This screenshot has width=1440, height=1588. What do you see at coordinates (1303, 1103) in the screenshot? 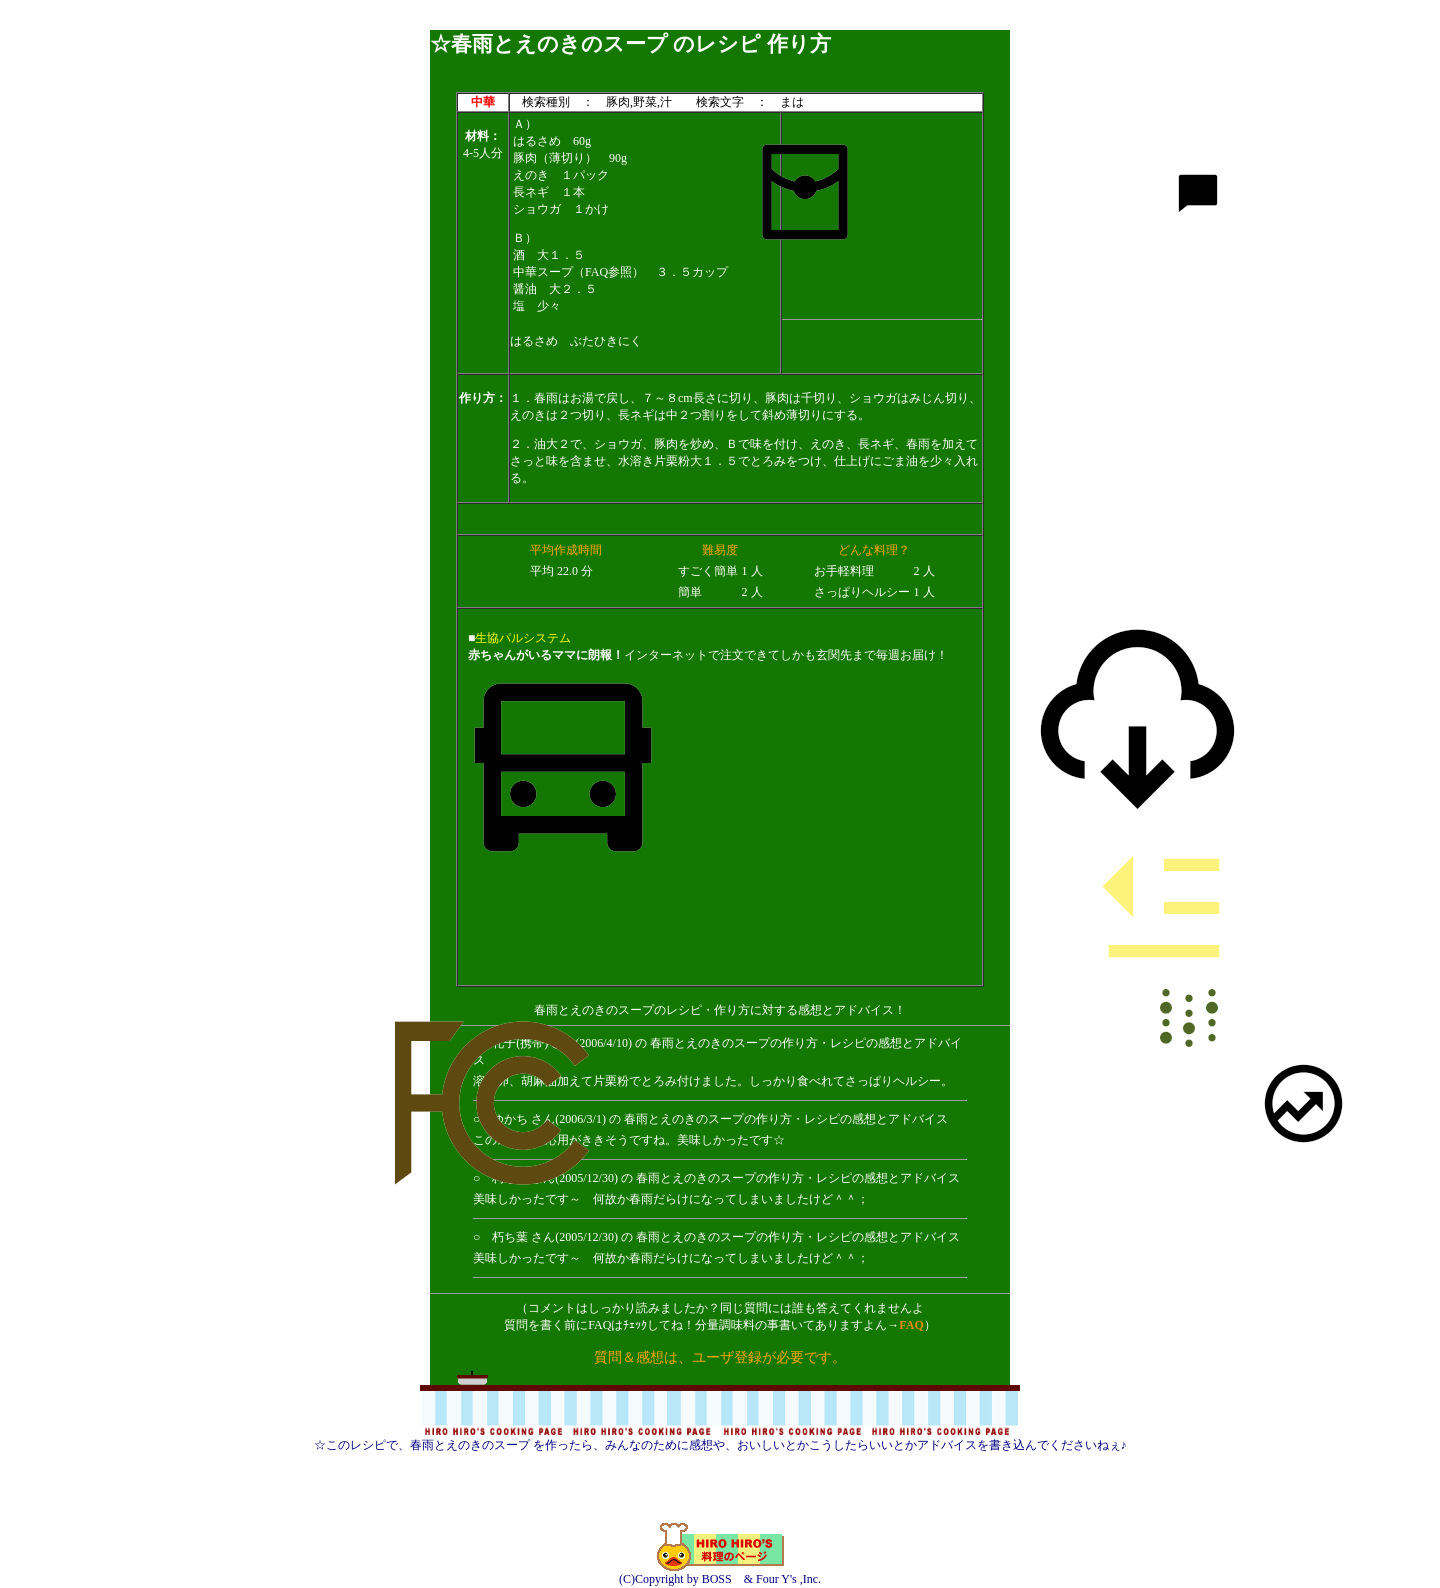
I see `view financial performance or fund growth` at bounding box center [1303, 1103].